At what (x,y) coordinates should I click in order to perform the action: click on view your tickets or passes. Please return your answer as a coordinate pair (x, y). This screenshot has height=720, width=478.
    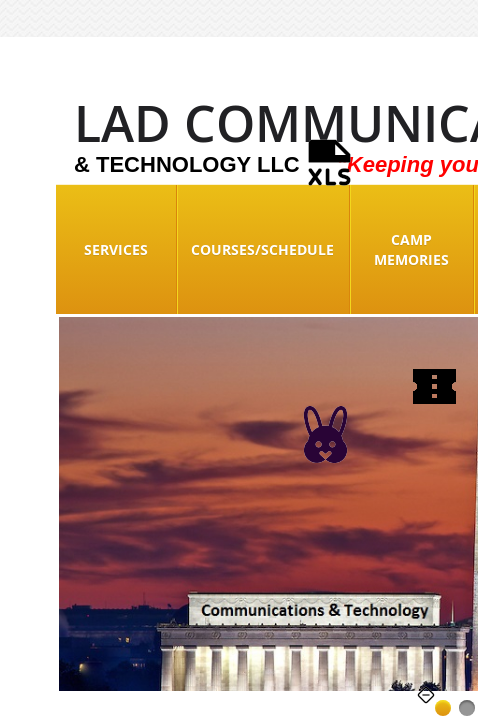
    Looking at the image, I should click on (434, 386).